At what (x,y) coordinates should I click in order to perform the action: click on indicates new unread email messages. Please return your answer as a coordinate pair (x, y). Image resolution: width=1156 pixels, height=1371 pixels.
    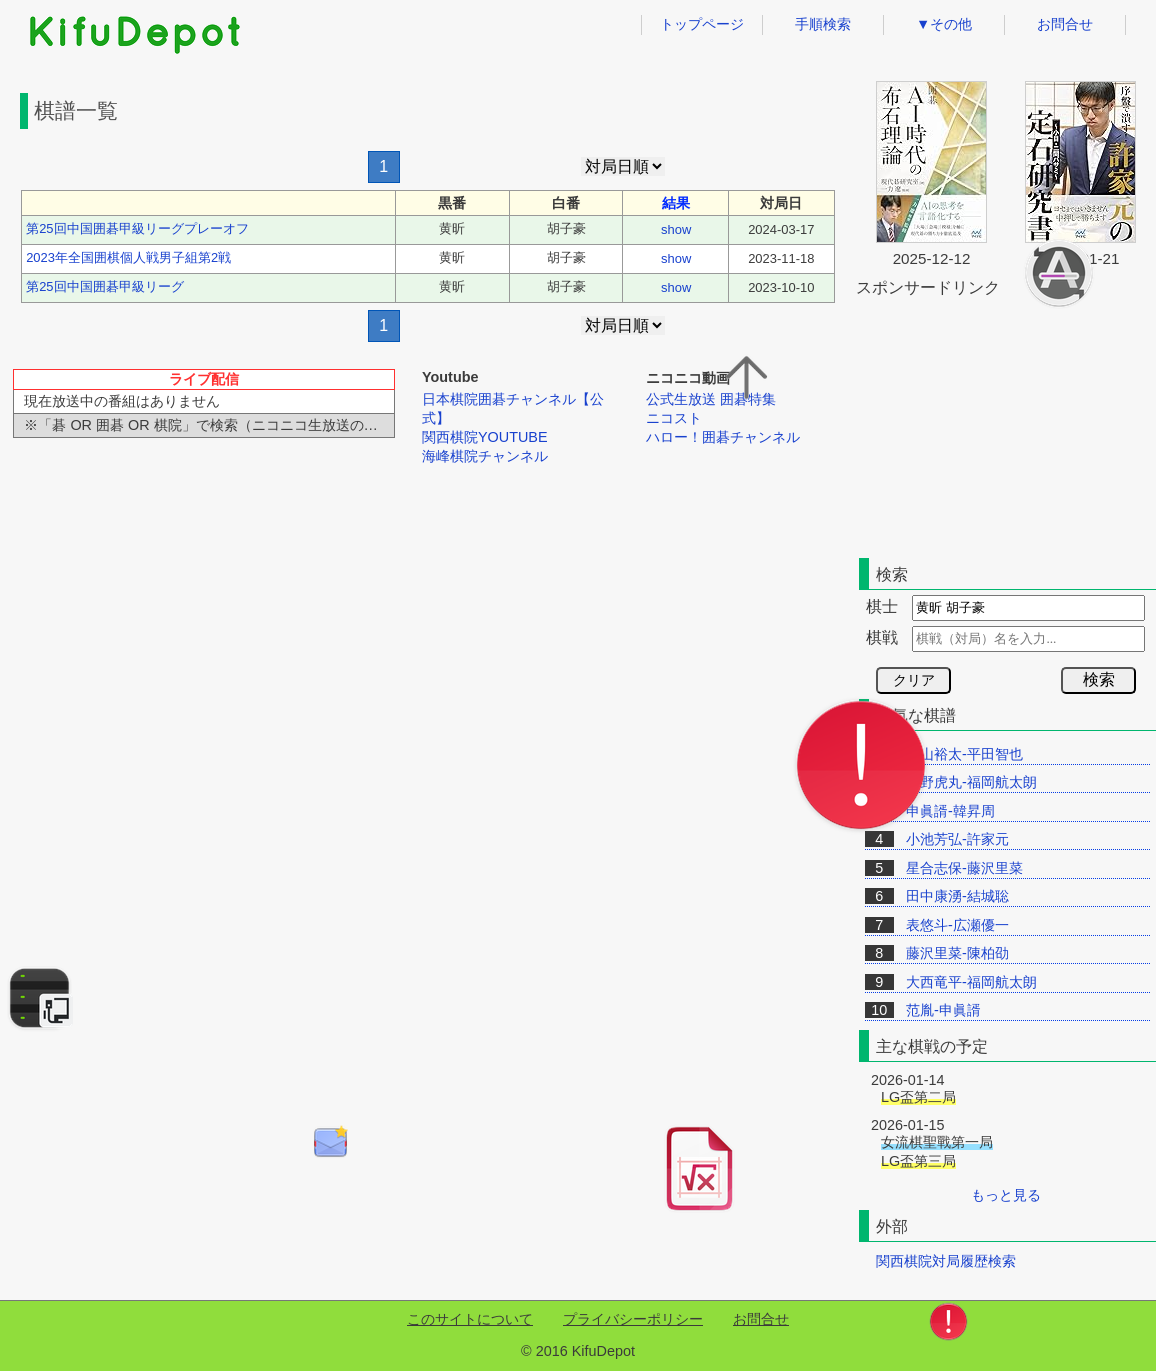
    Looking at the image, I should click on (330, 1142).